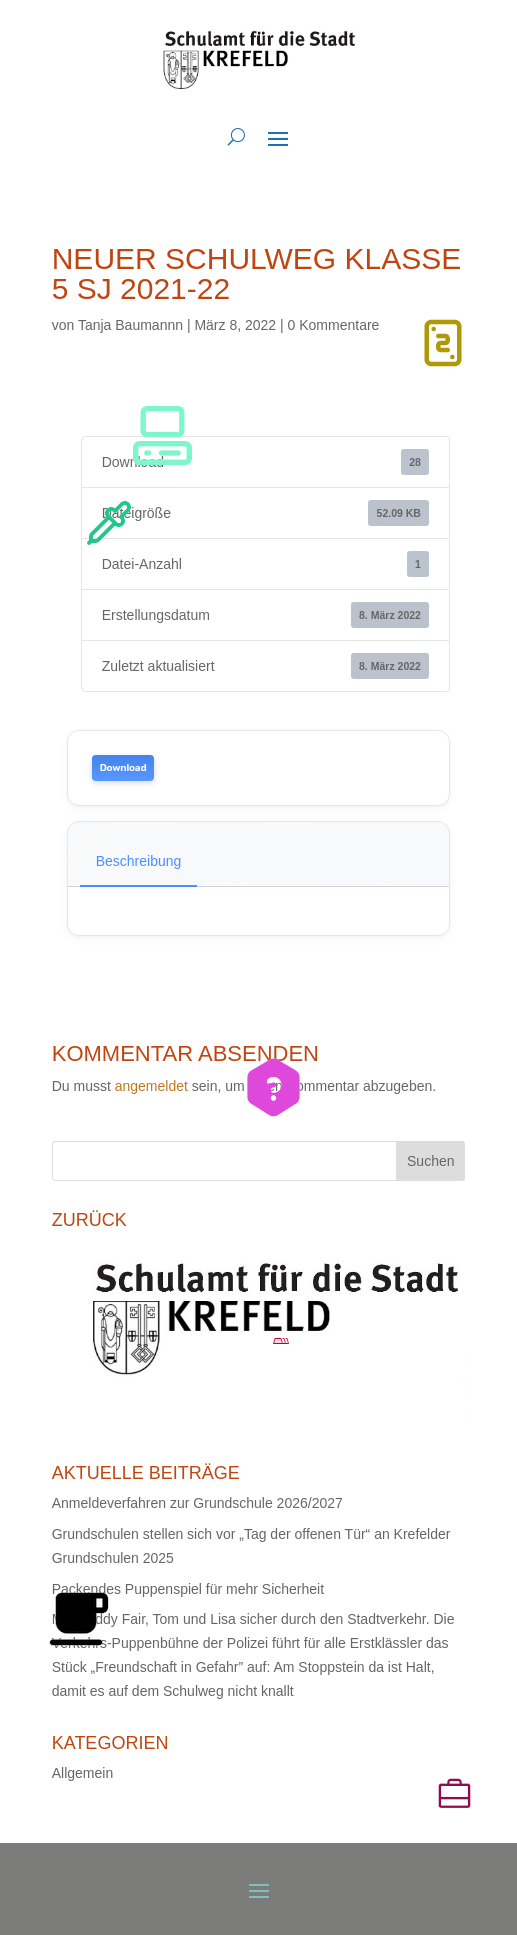 Image resolution: width=517 pixels, height=1935 pixels. I want to click on launch a github codespace, so click(162, 435).